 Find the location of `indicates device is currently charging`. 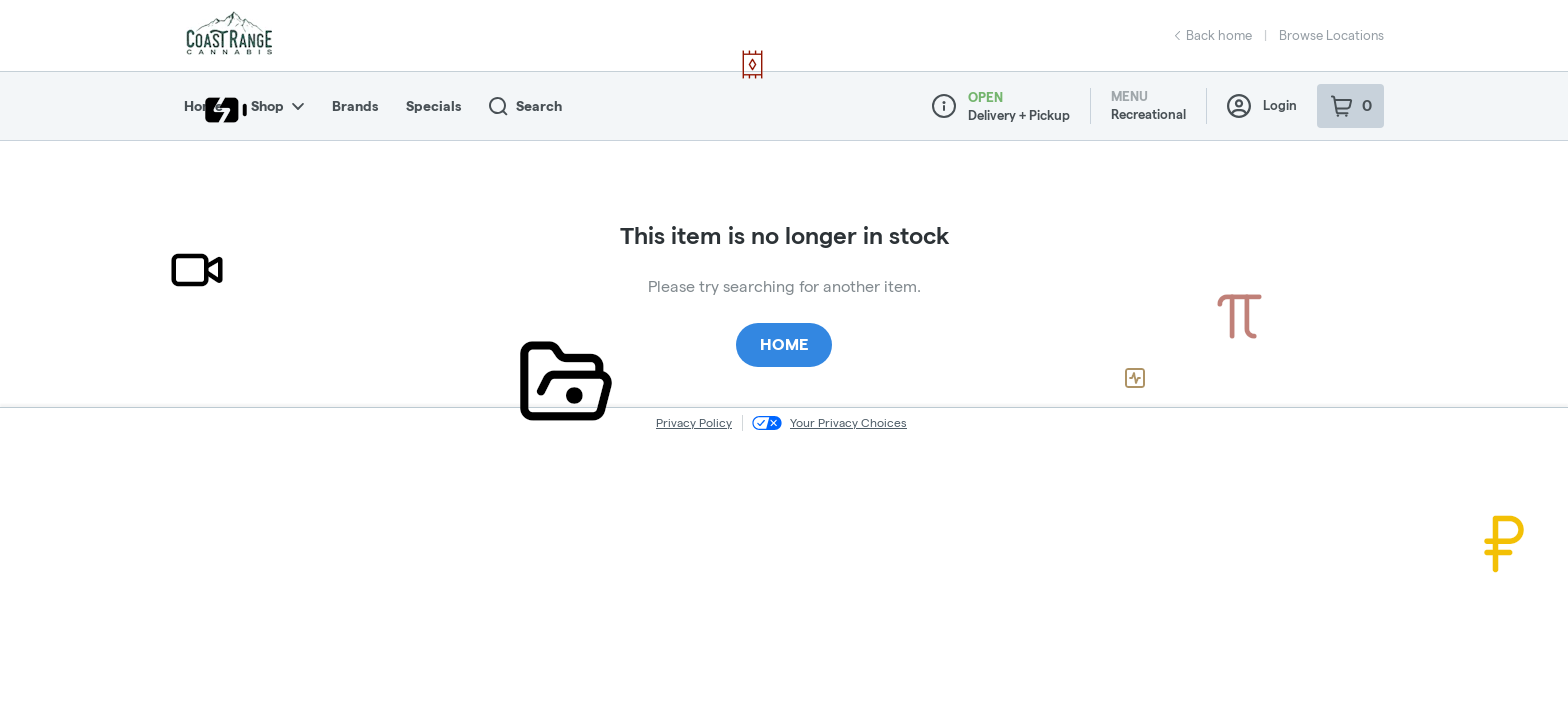

indicates device is currently charging is located at coordinates (226, 110).